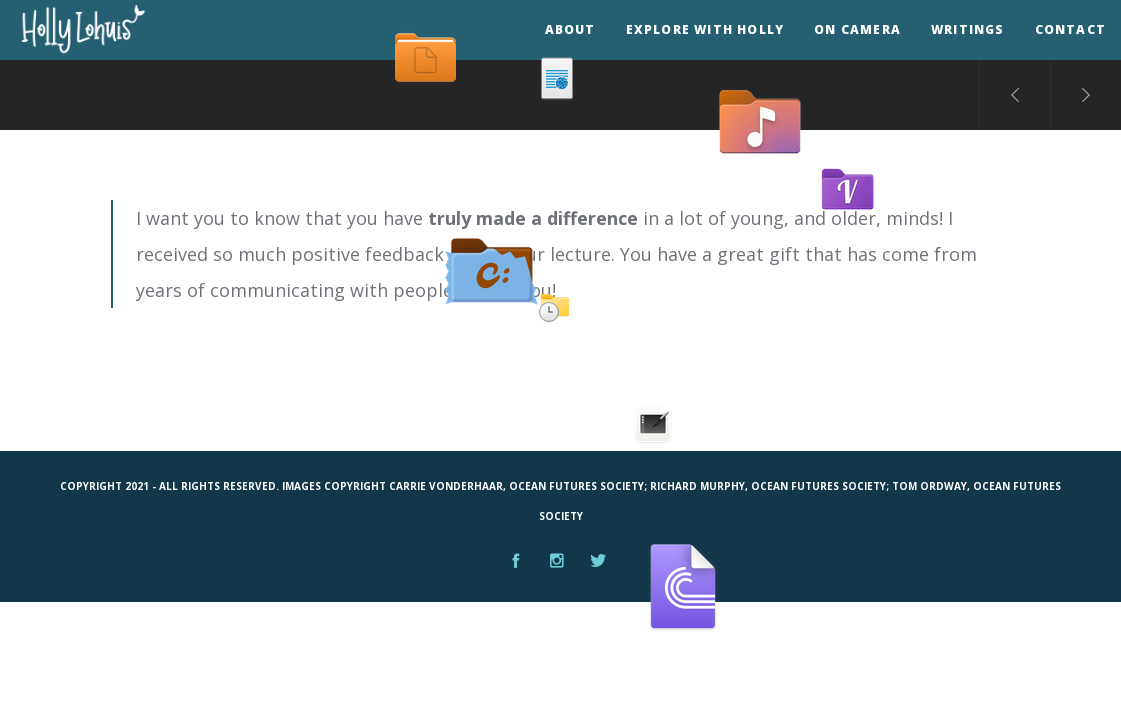  What do you see at coordinates (425, 57) in the screenshot?
I see `open your documents folder` at bounding box center [425, 57].